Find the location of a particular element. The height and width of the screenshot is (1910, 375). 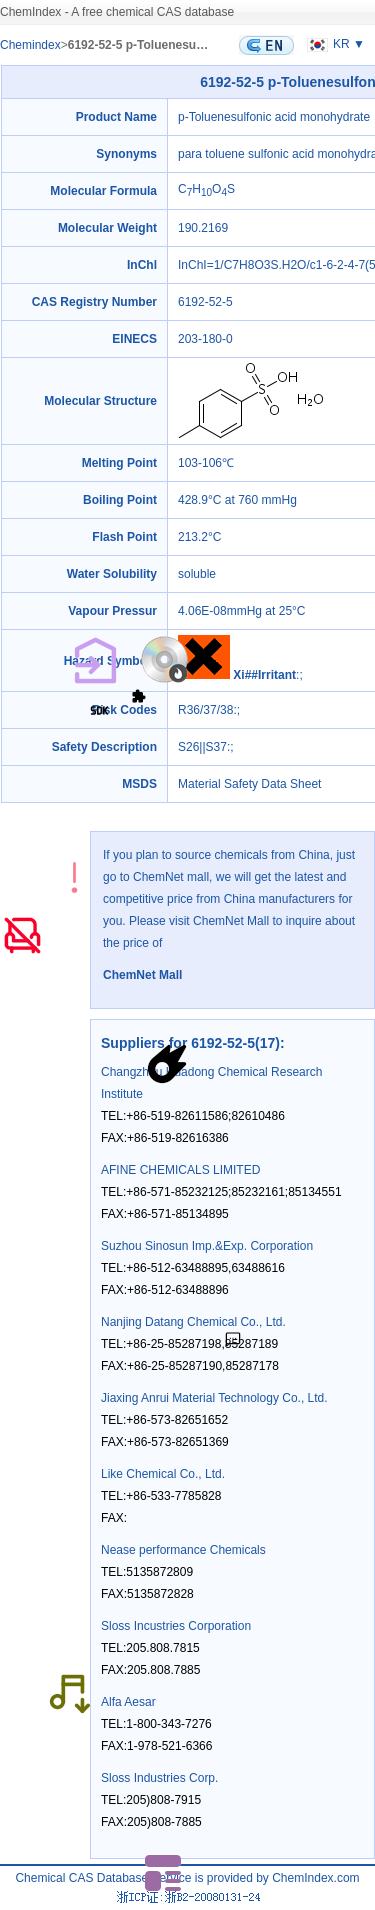

seating unavailable is located at coordinates (22, 935).